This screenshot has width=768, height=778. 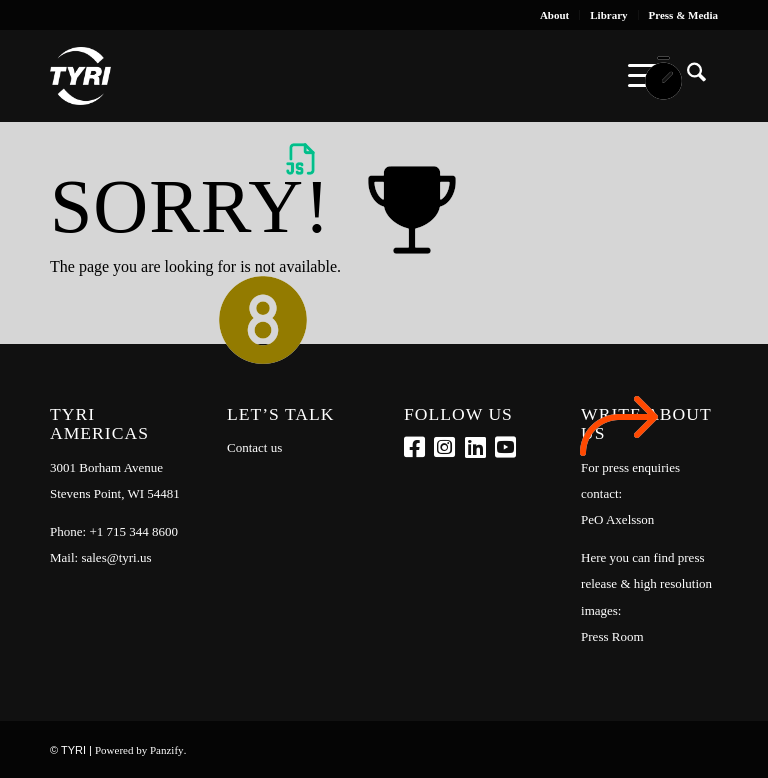 What do you see at coordinates (302, 159) in the screenshot?
I see `indicates a JavaScript file type` at bounding box center [302, 159].